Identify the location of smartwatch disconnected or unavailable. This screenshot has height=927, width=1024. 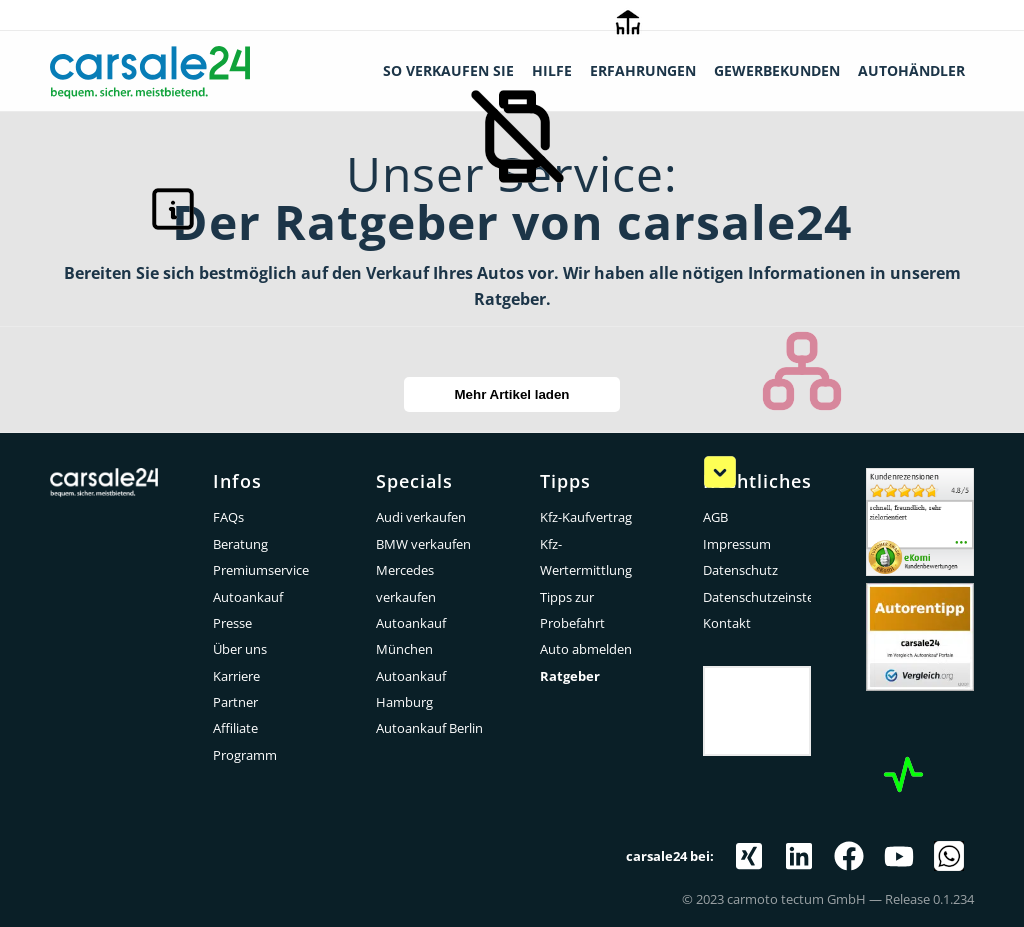
(517, 136).